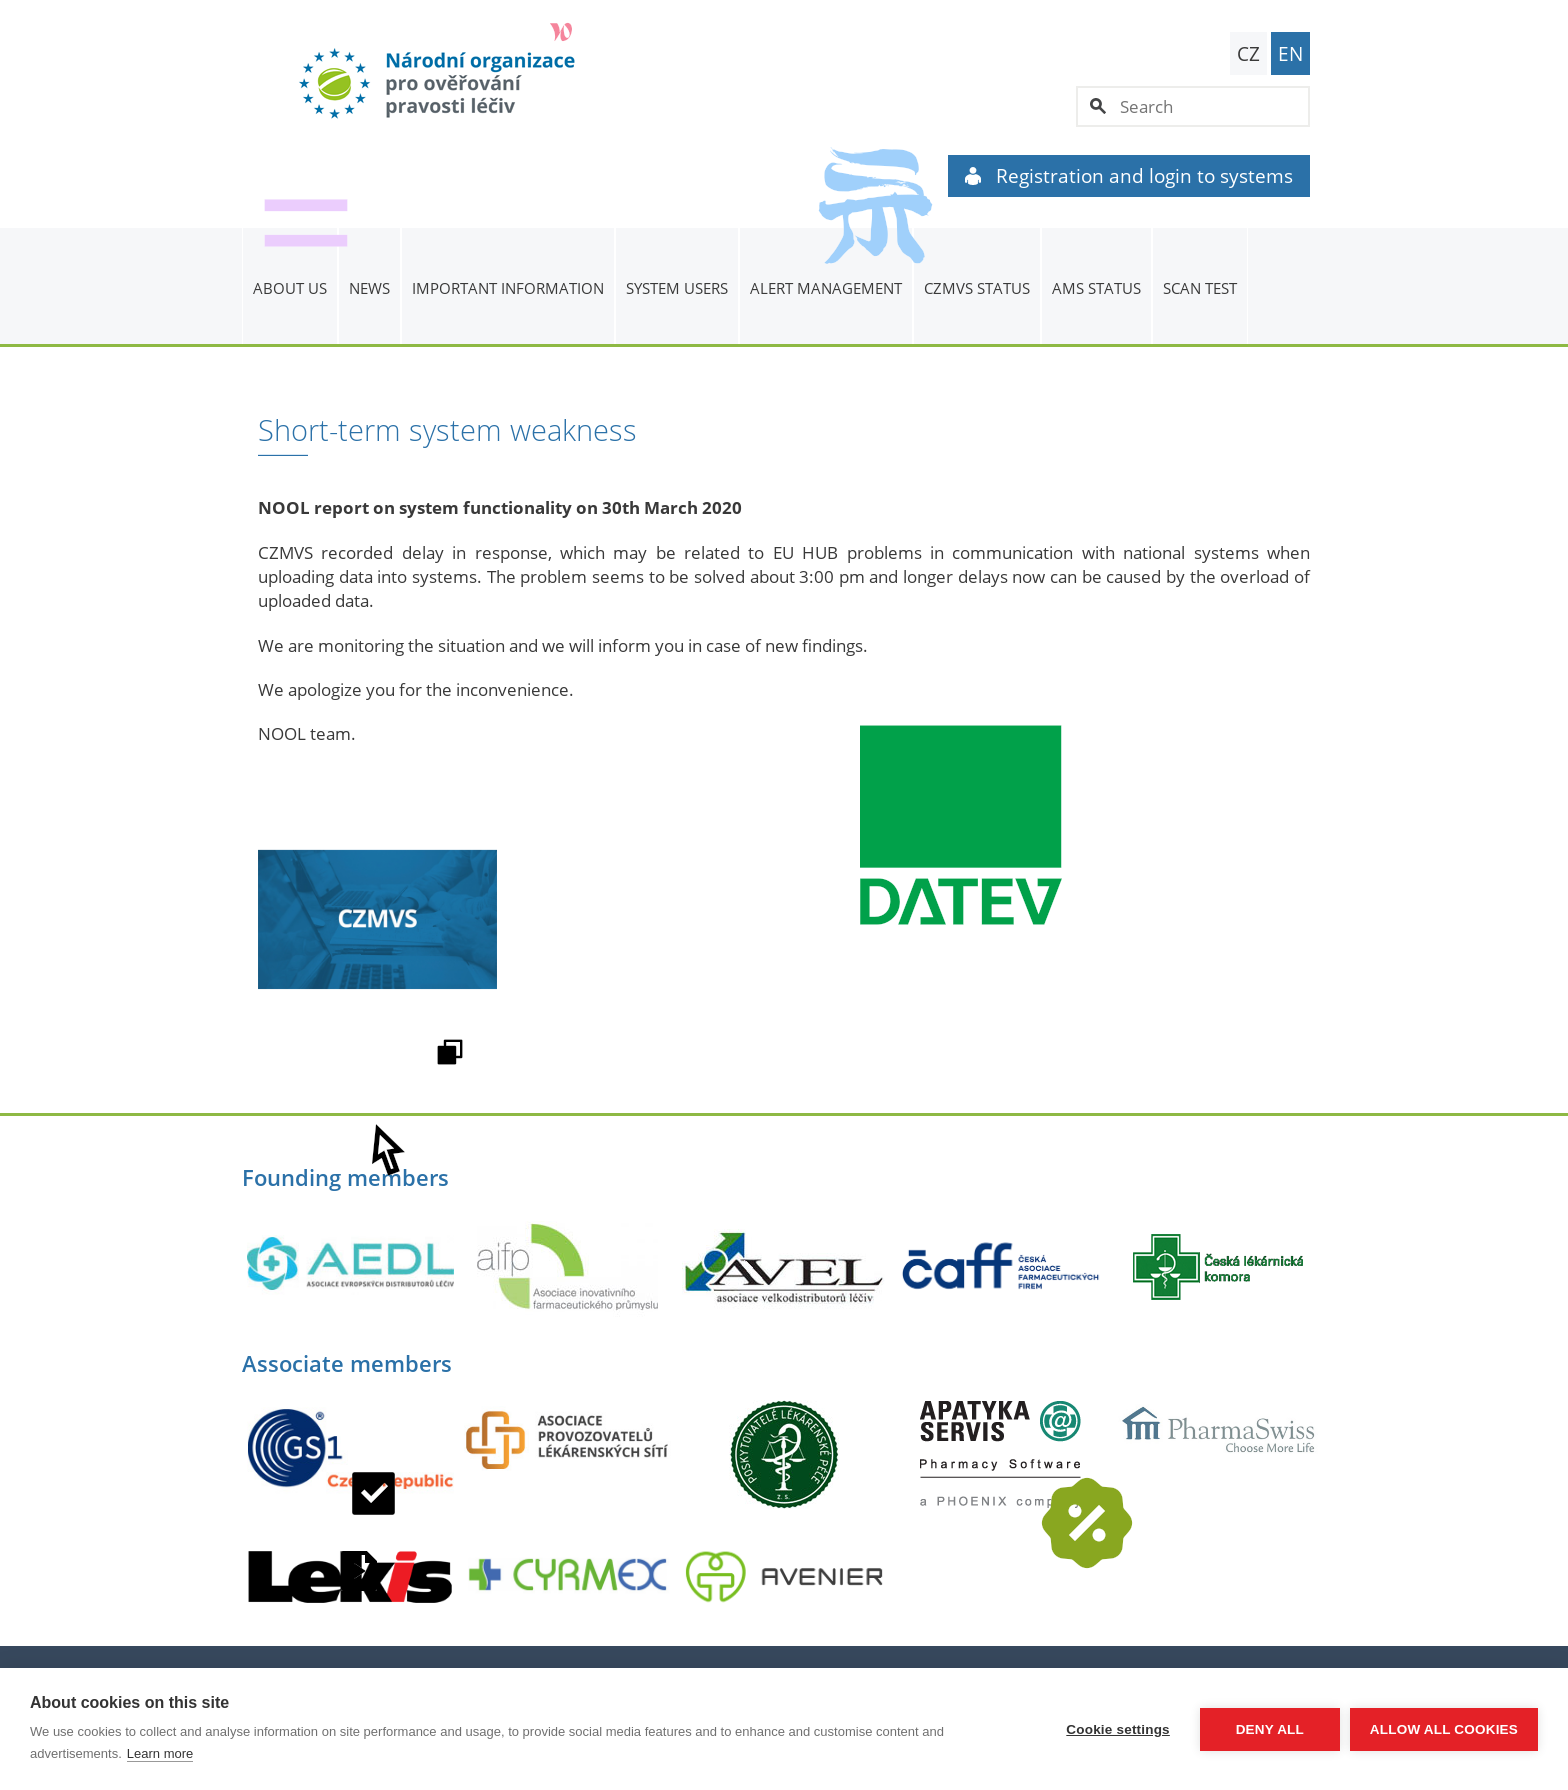  What do you see at coordinates (373, 1493) in the screenshot?
I see `indicates a selected or completed item` at bounding box center [373, 1493].